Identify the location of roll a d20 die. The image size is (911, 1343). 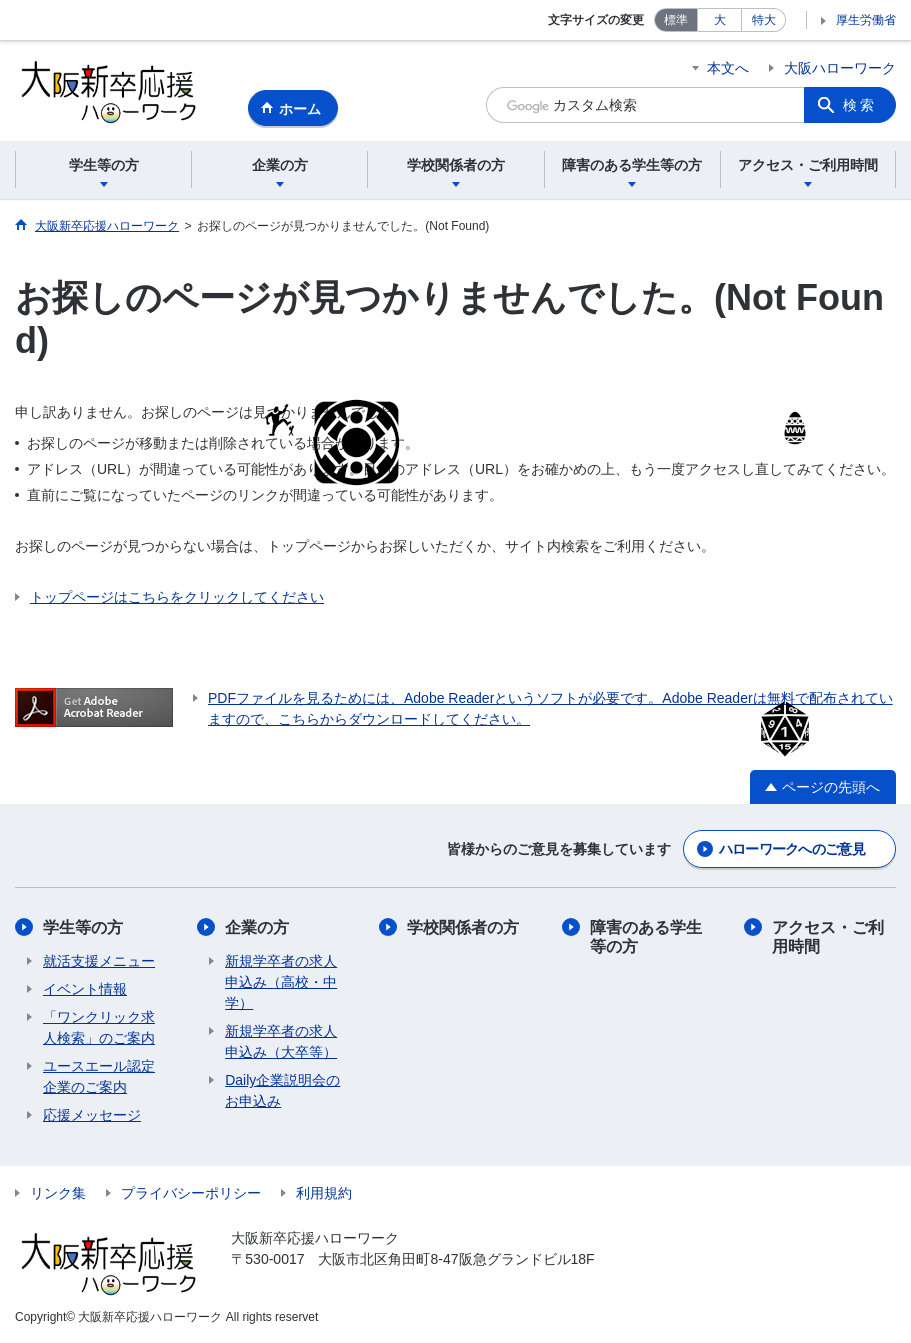
(785, 729).